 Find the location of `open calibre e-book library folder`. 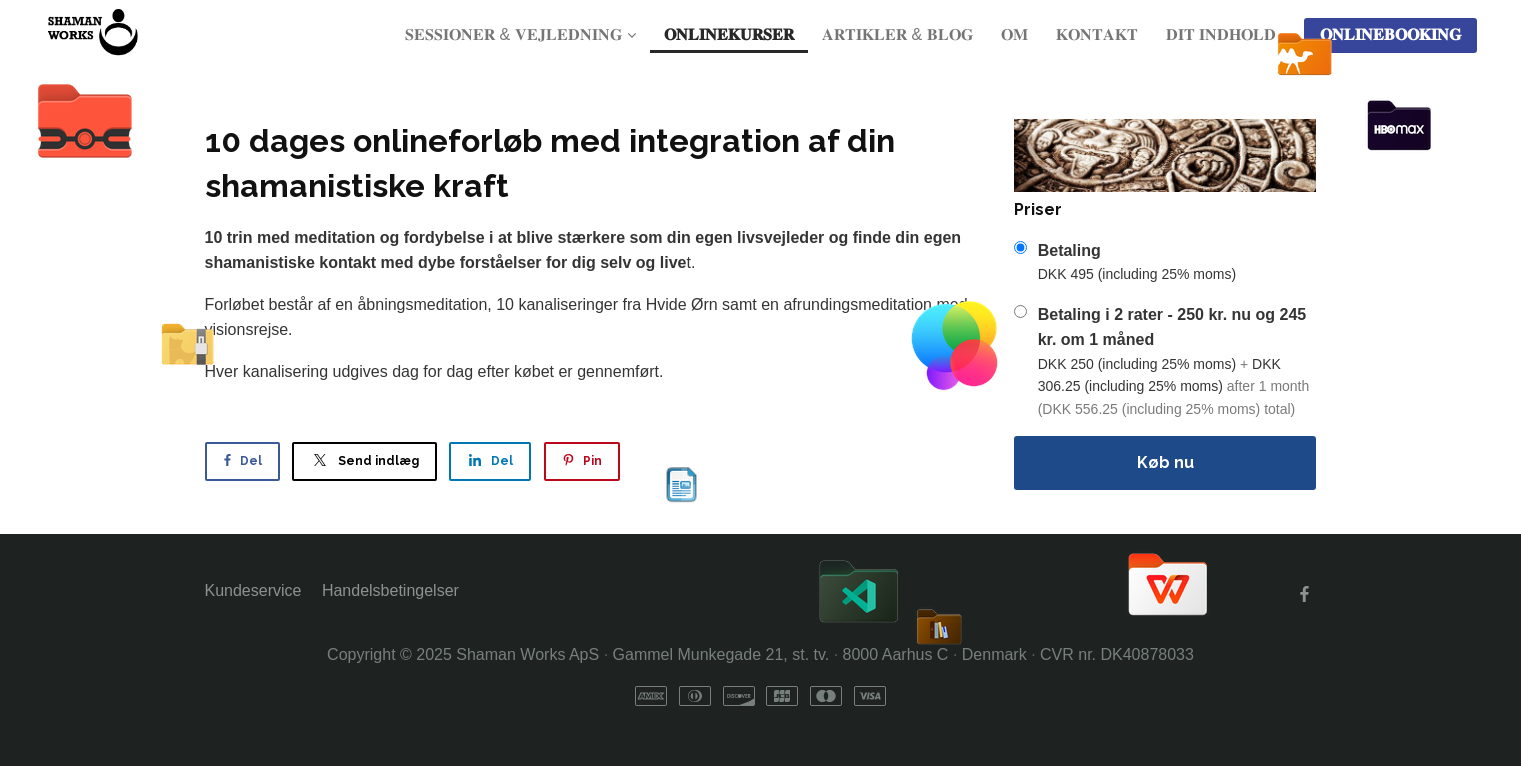

open calibre e-book library folder is located at coordinates (939, 628).